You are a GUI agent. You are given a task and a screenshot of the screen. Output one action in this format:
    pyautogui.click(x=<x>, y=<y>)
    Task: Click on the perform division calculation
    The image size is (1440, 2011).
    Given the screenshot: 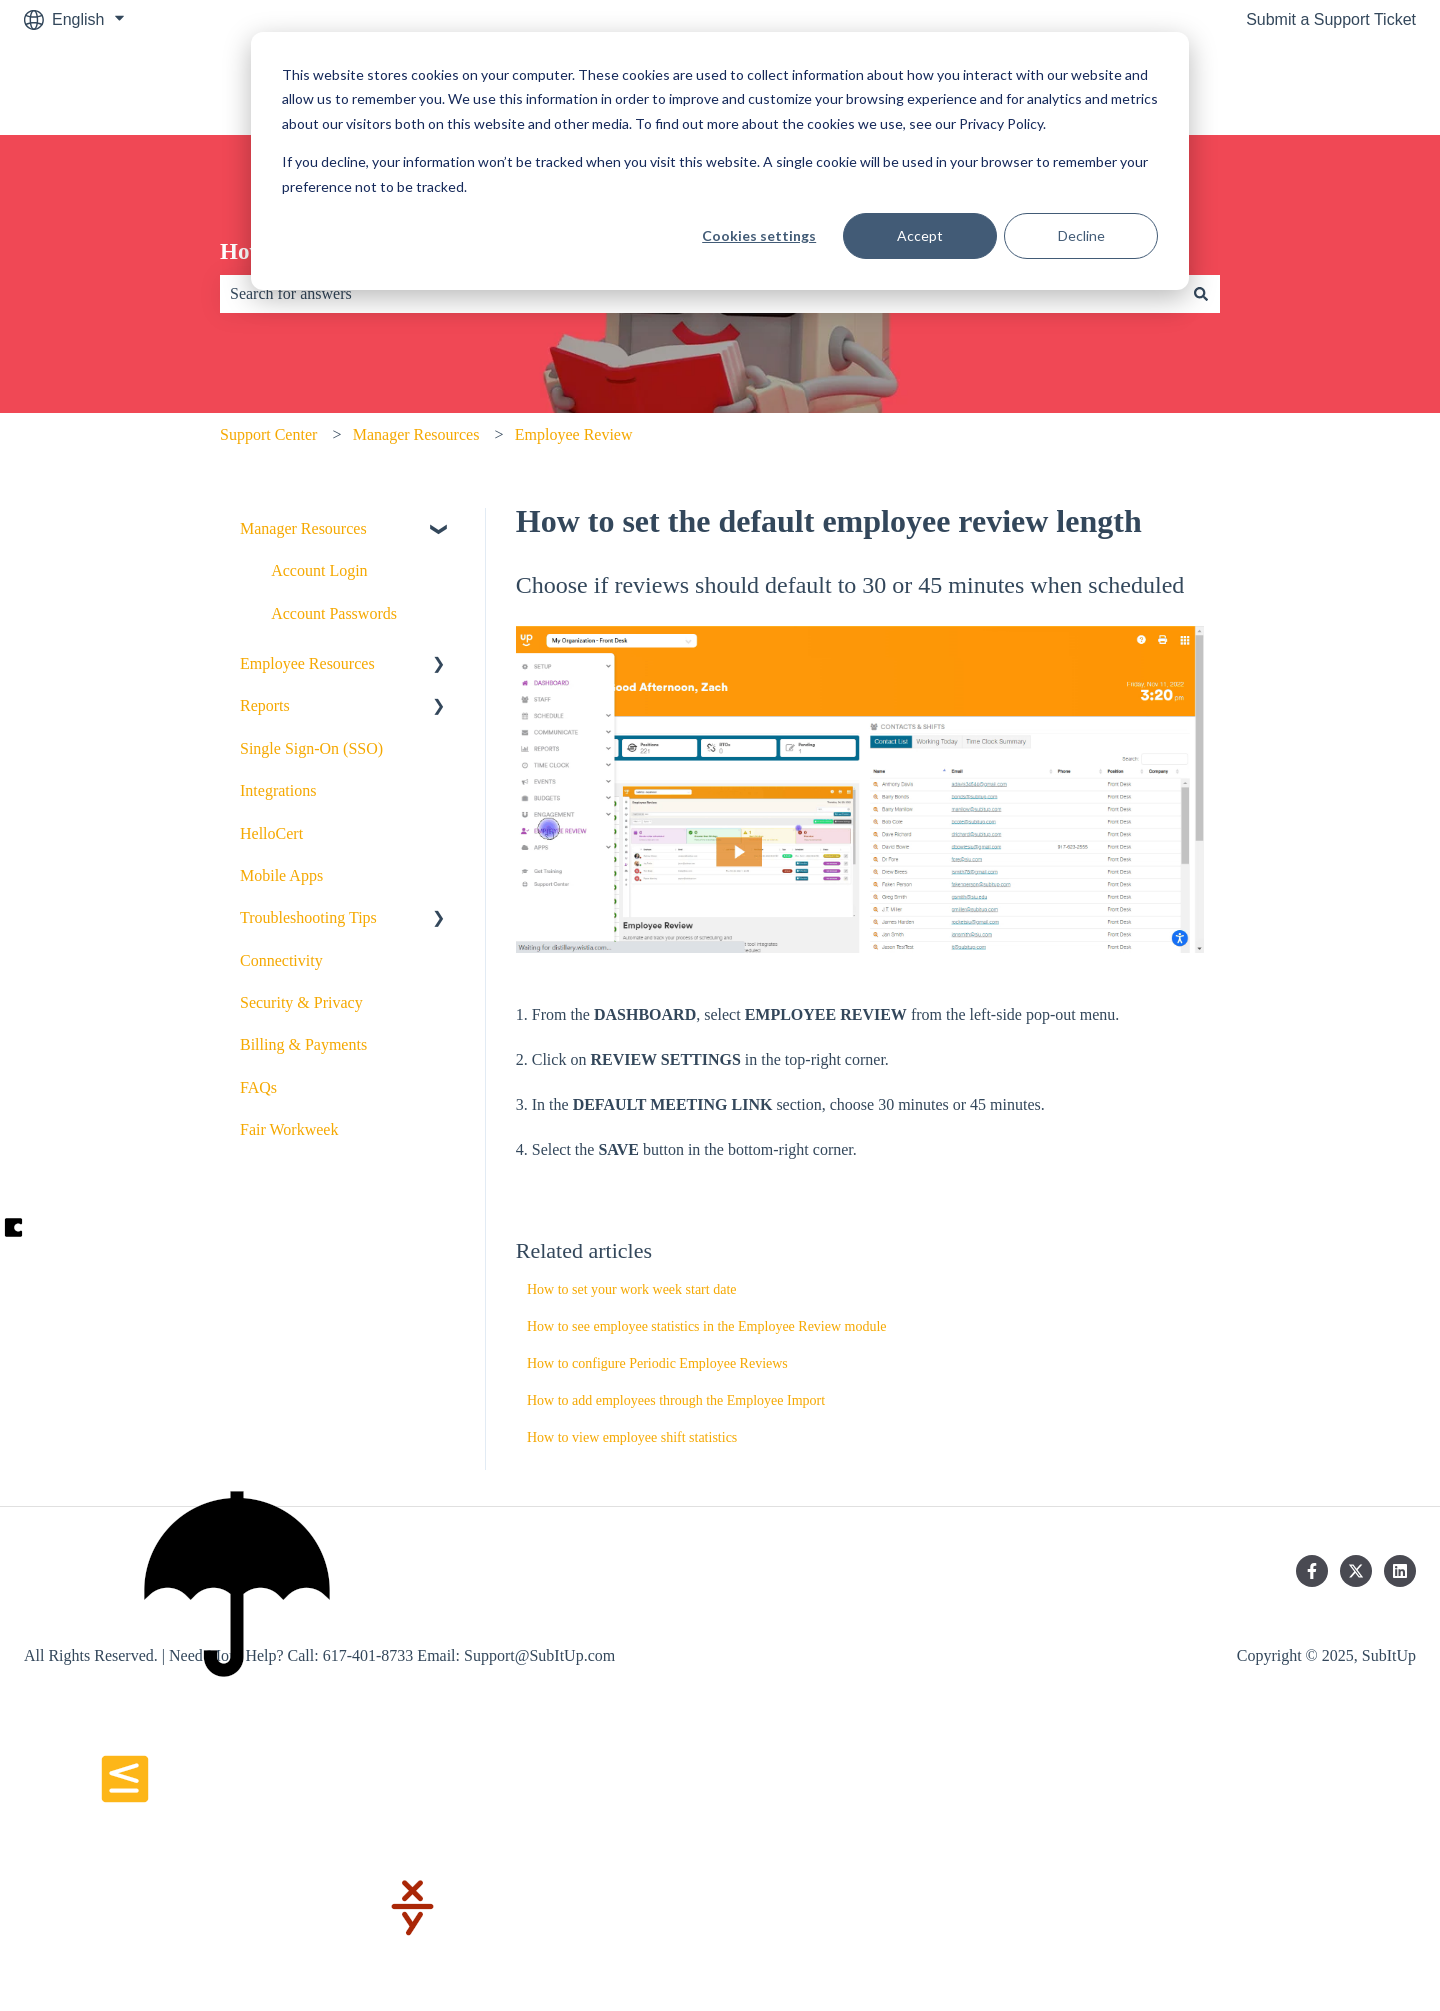 What is the action you would take?
    pyautogui.click(x=412, y=1906)
    